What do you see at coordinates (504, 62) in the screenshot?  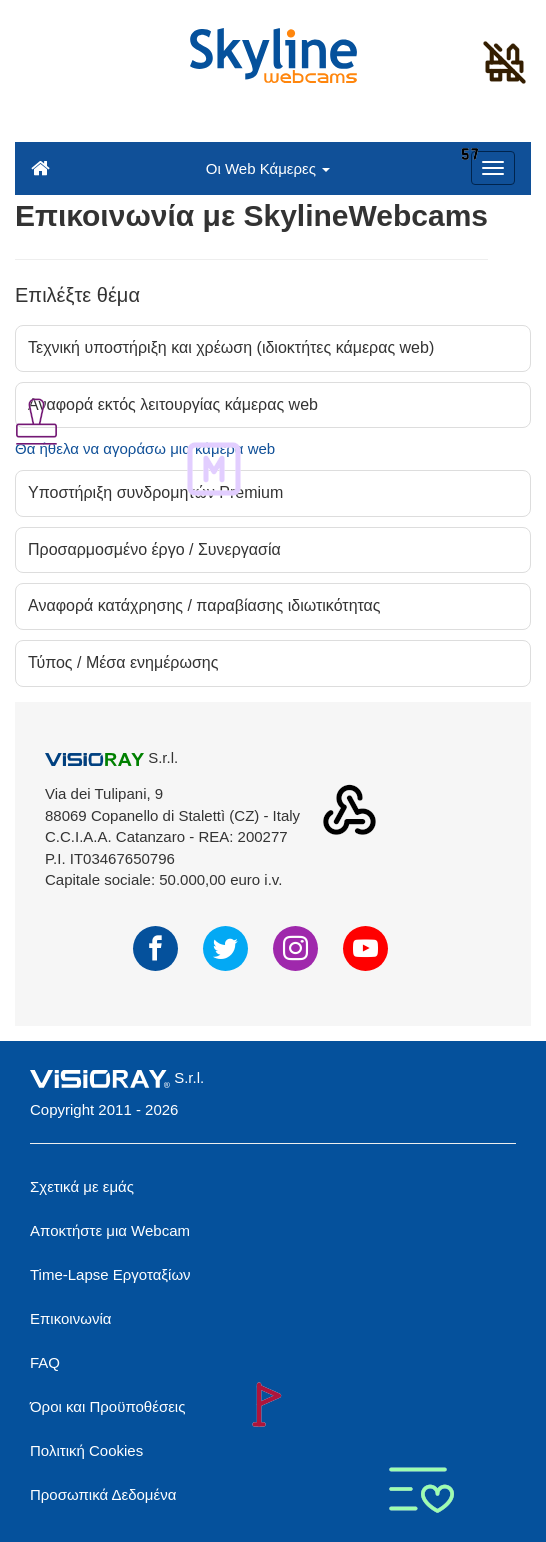 I see `disable boundary or perimeter settings` at bounding box center [504, 62].